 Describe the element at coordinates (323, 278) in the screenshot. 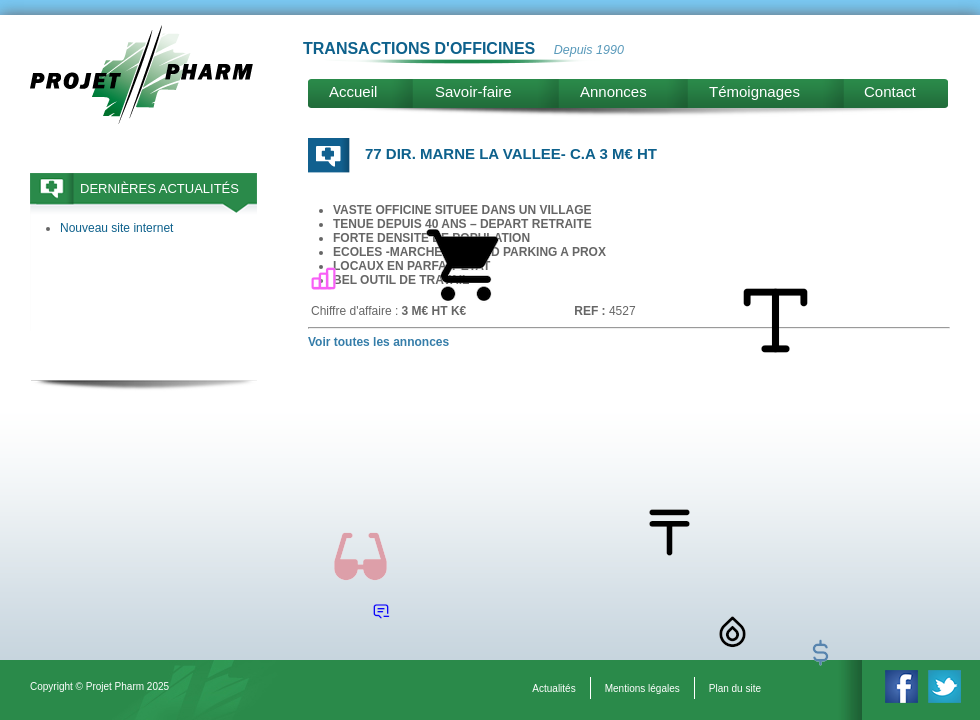

I see `view trending or popular content` at that location.